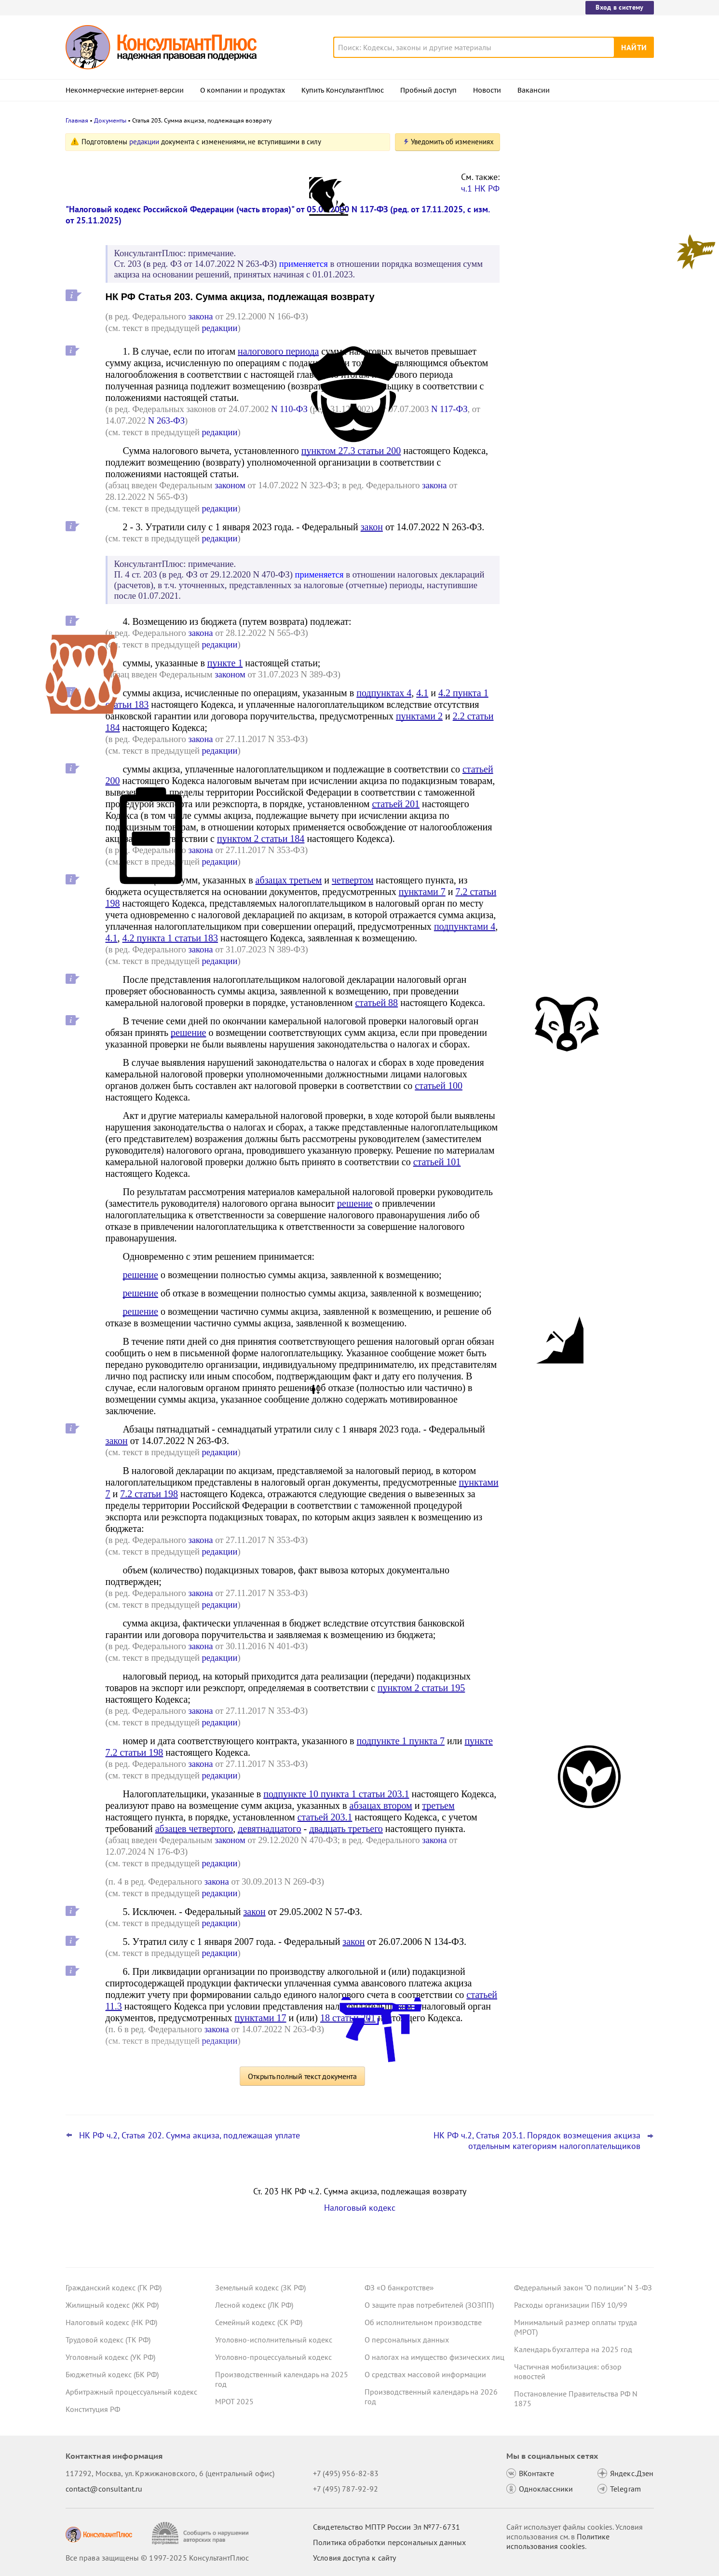 The width and height of the screenshot is (719, 2576). What do you see at coordinates (380, 2029) in the screenshot?
I see `select submachine gun weapon in game inventory` at bounding box center [380, 2029].